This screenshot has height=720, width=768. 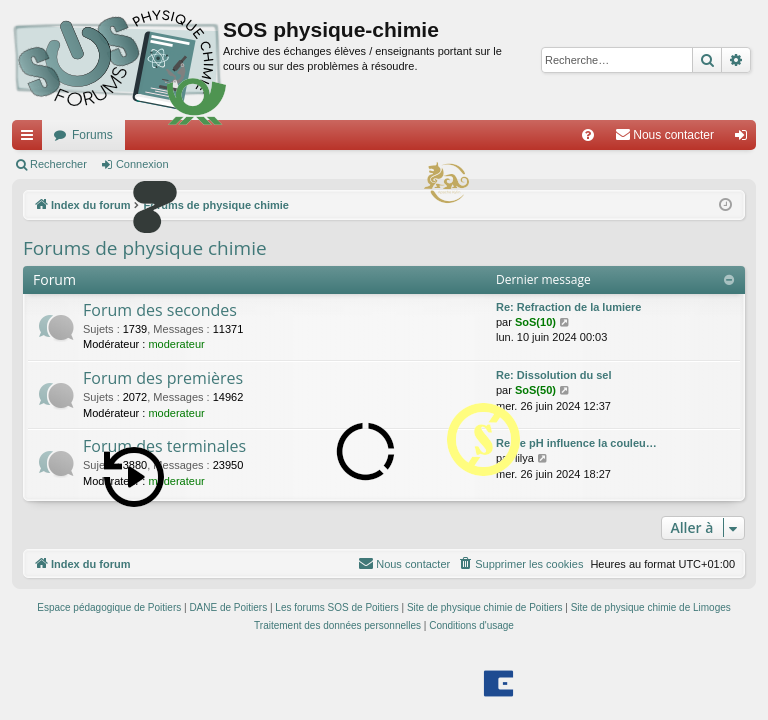 What do you see at coordinates (498, 683) in the screenshot?
I see `access your wallet or payment methods` at bounding box center [498, 683].